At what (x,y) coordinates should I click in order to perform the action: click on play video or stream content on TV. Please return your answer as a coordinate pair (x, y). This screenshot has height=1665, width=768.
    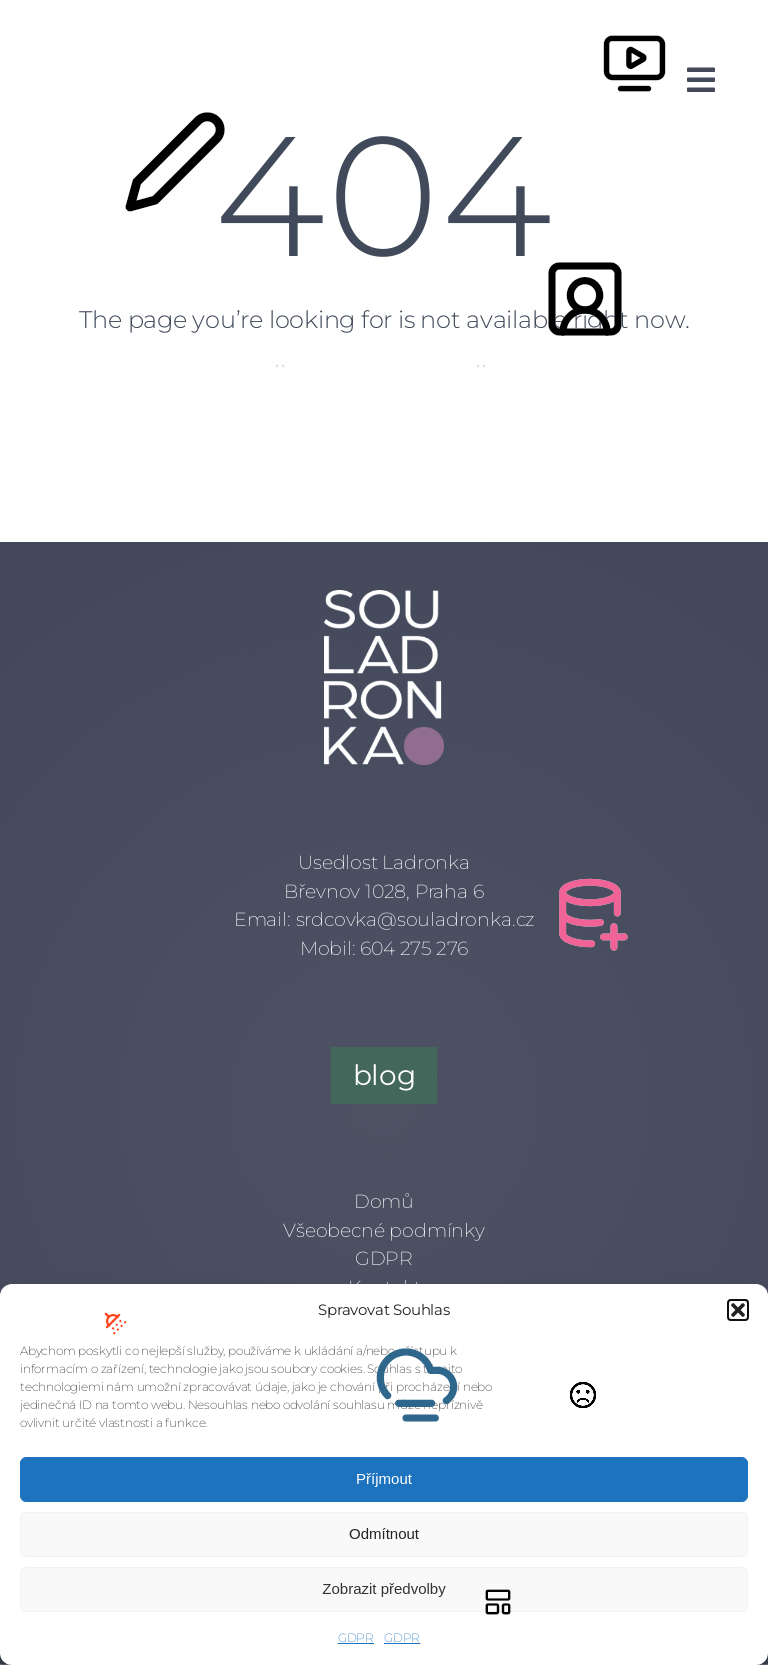
    Looking at the image, I should click on (634, 63).